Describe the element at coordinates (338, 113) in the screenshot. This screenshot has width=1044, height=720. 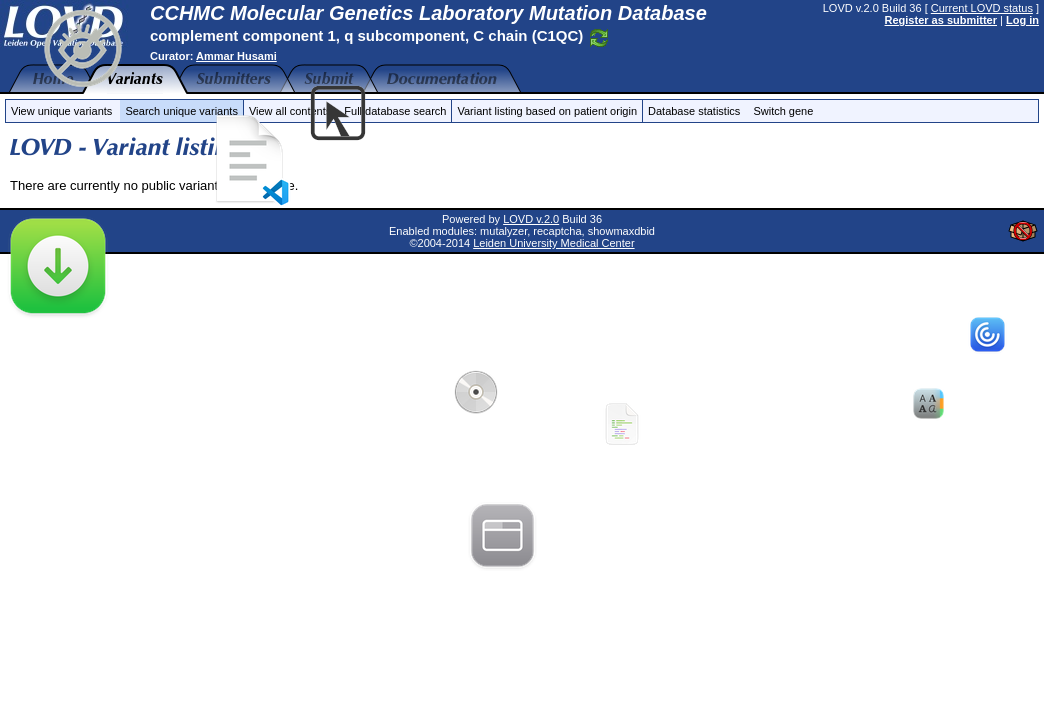
I see `open fusion app or automation tool` at that location.